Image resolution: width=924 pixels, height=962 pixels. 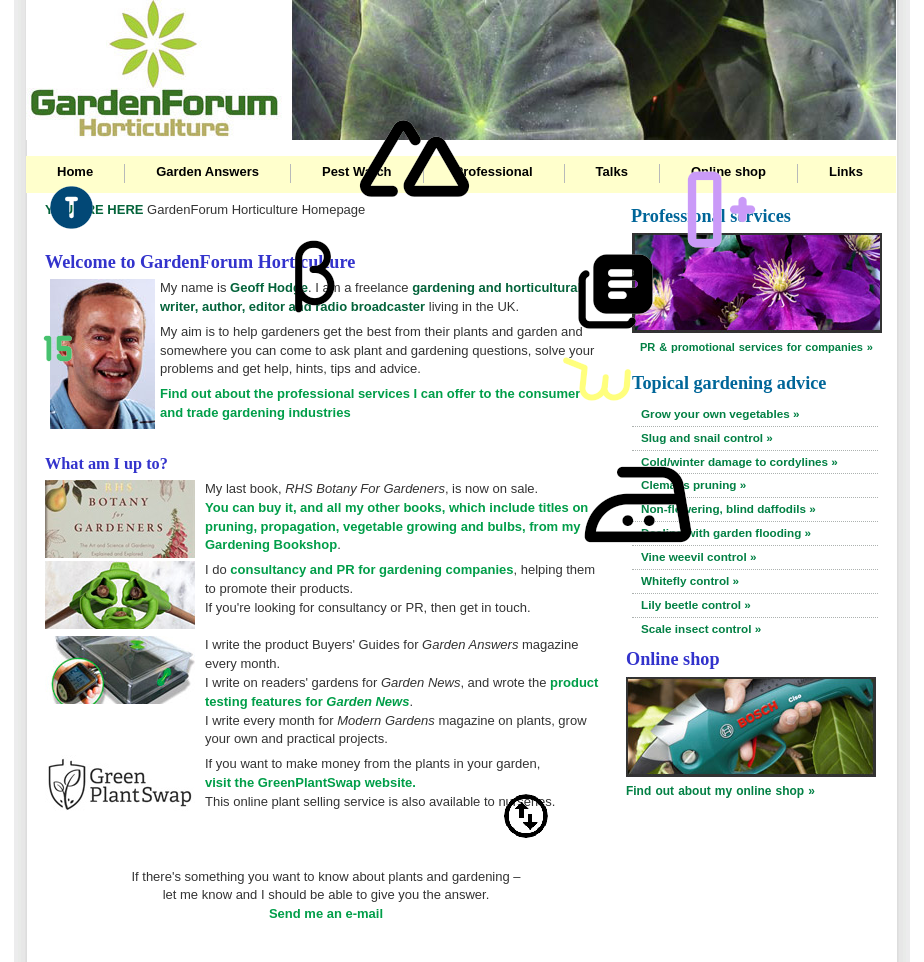 What do you see at coordinates (313, 273) in the screenshot?
I see `indicates a feature in beta testing phase` at bounding box center [313, 273].